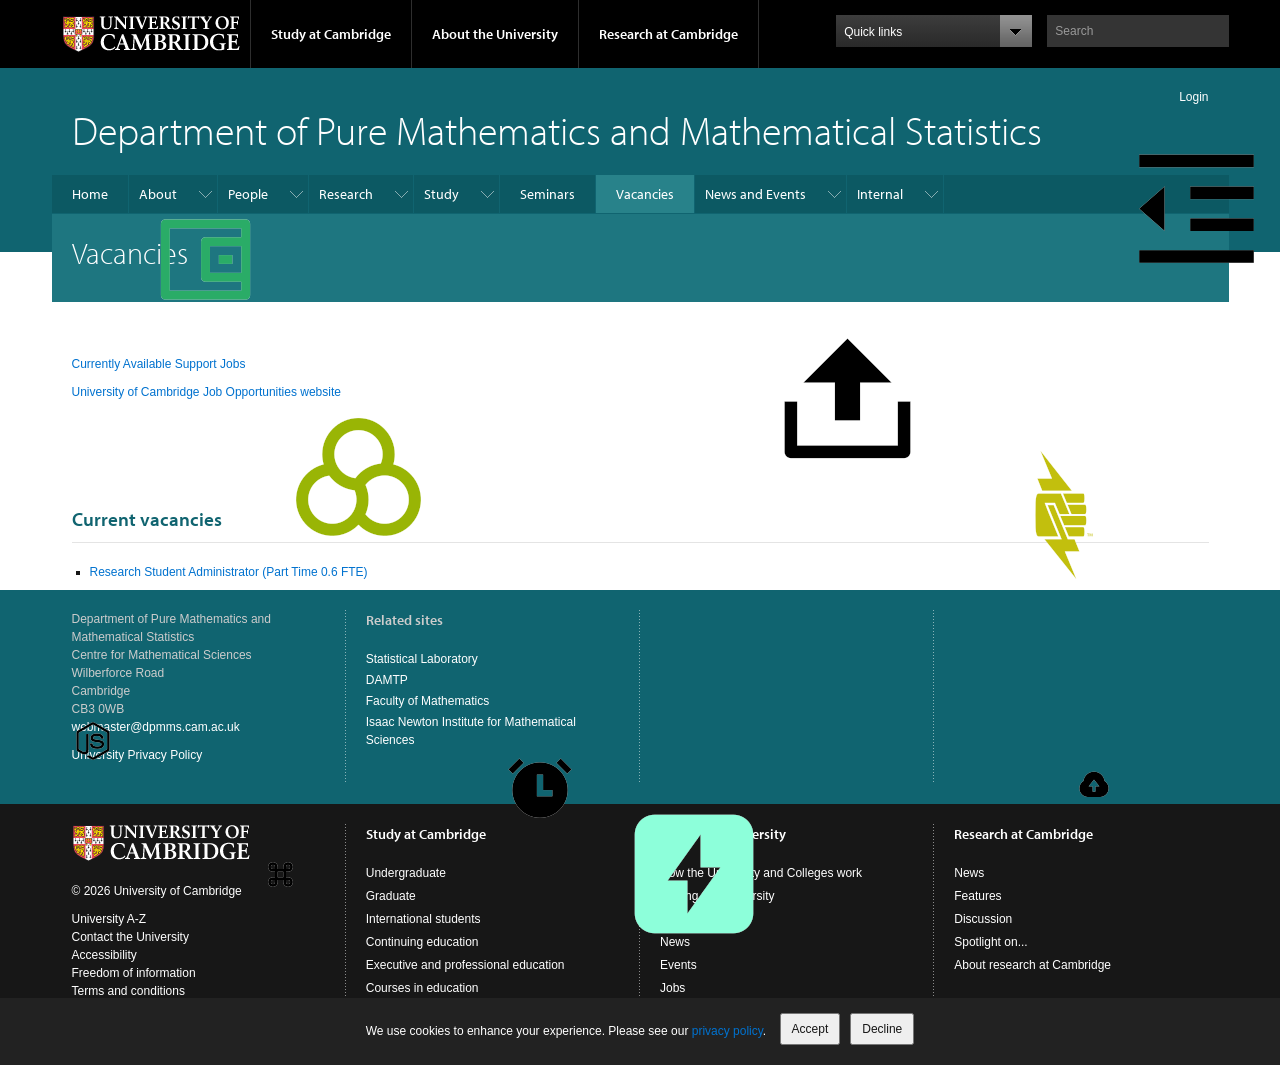  Describe the element at coordinates (205, 259) in the screenshot. I see `access your wallet or payment methods` at that location.